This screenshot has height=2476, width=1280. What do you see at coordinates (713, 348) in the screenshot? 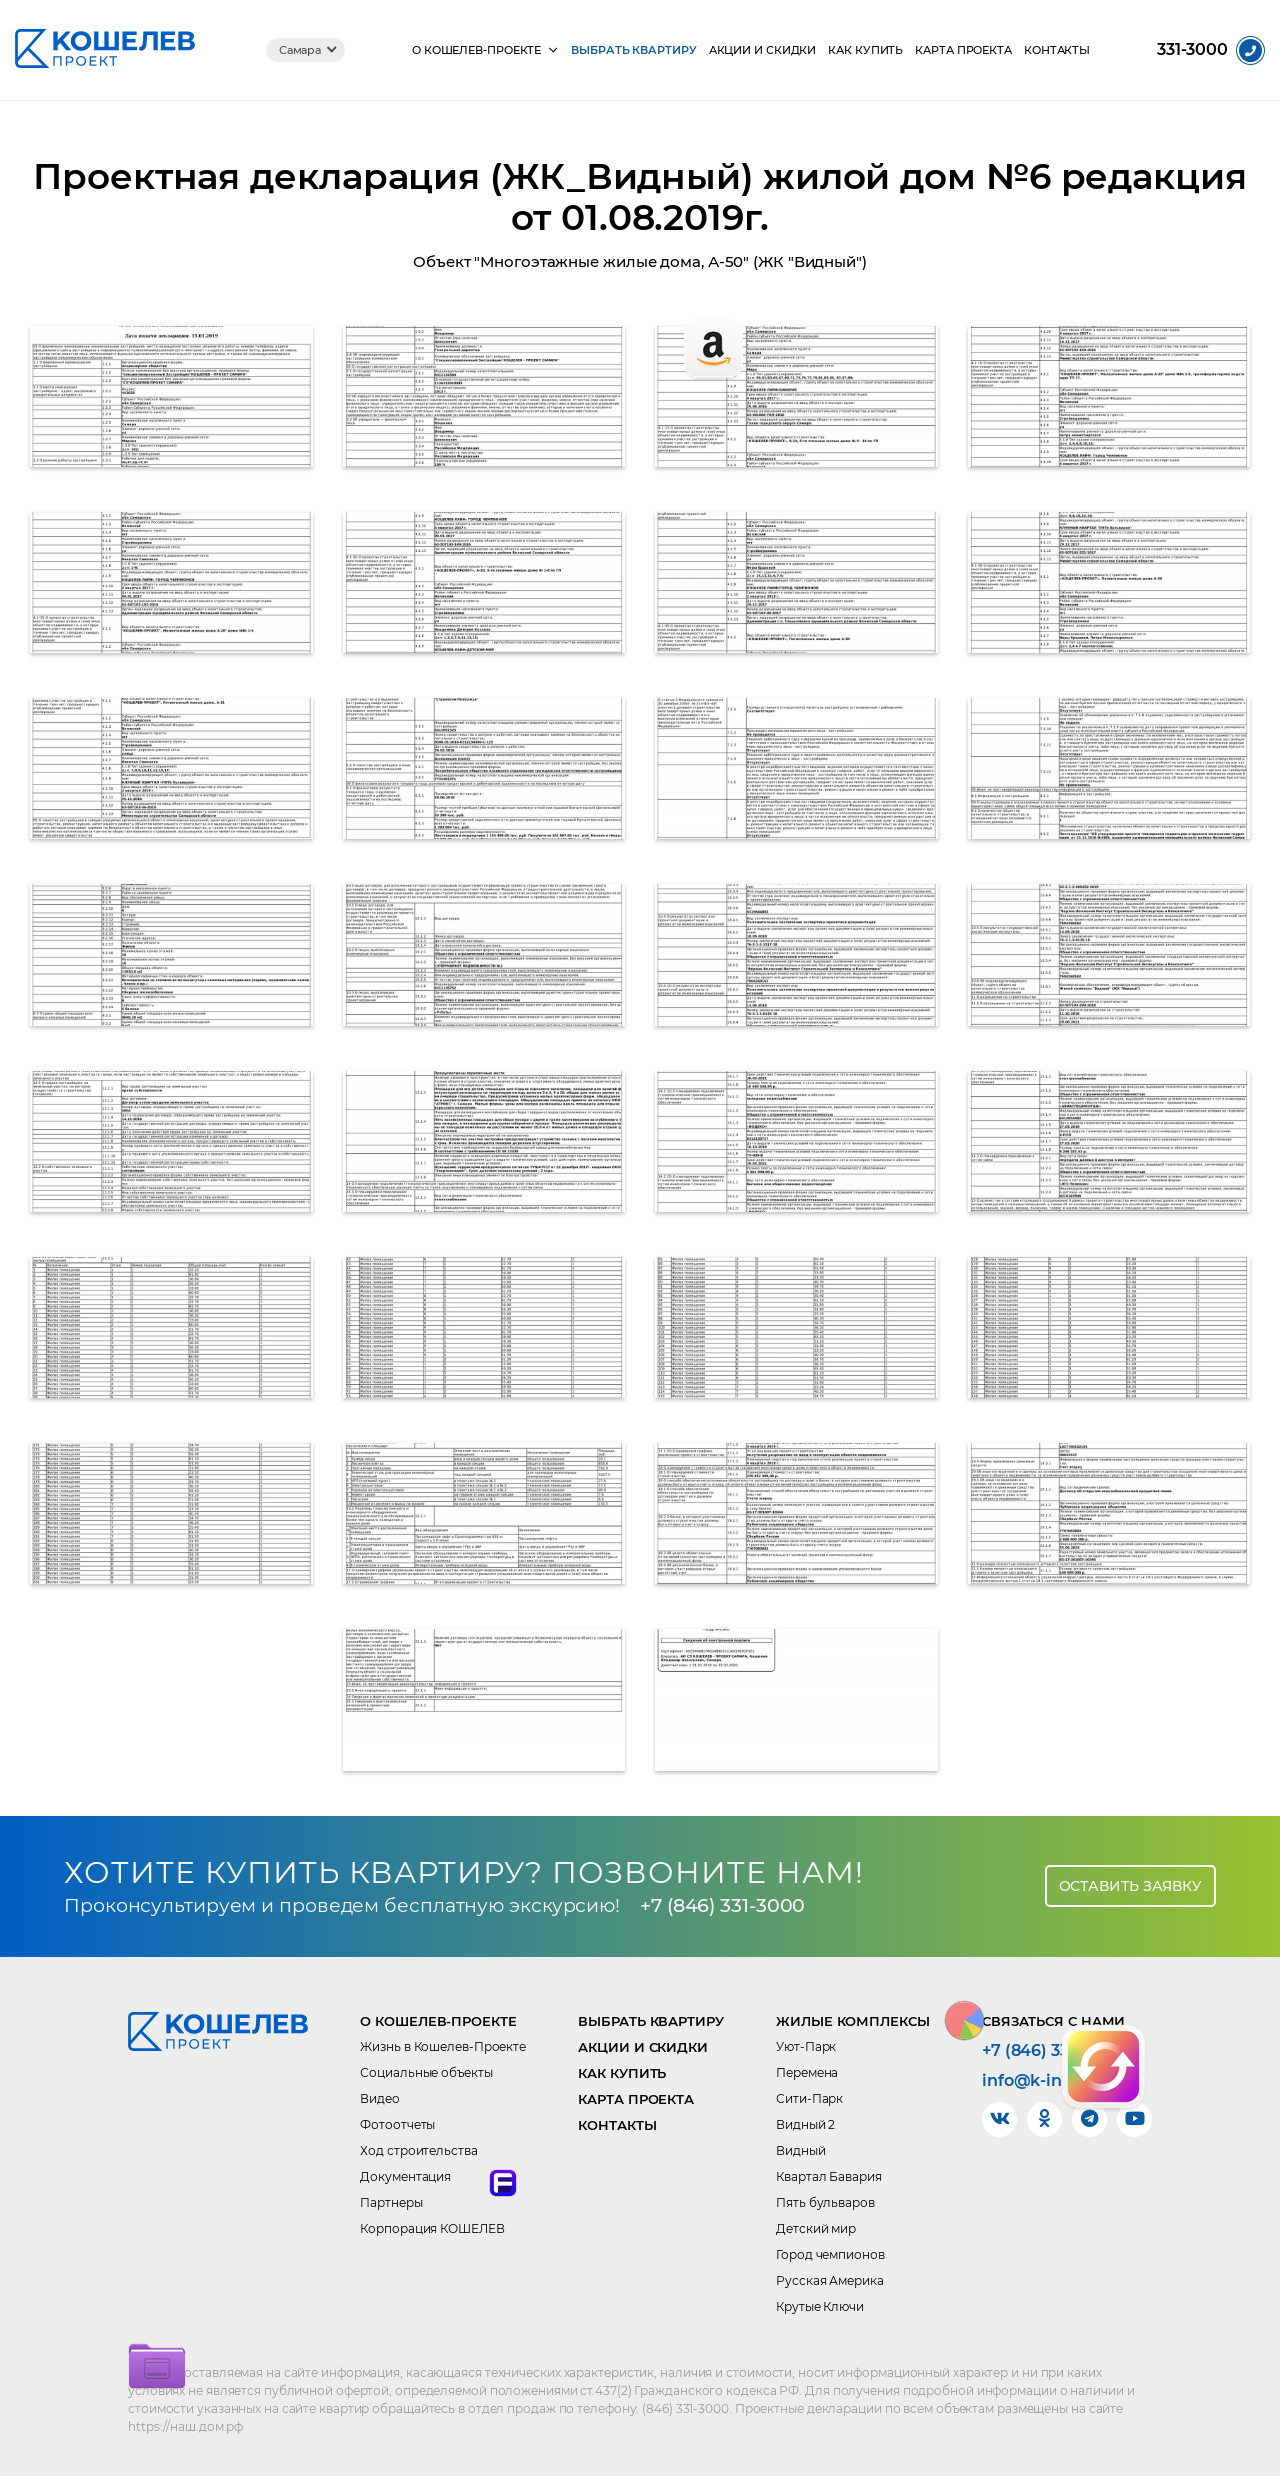
I see `open the Amazon shopping app` at bounding box center [713, 348].